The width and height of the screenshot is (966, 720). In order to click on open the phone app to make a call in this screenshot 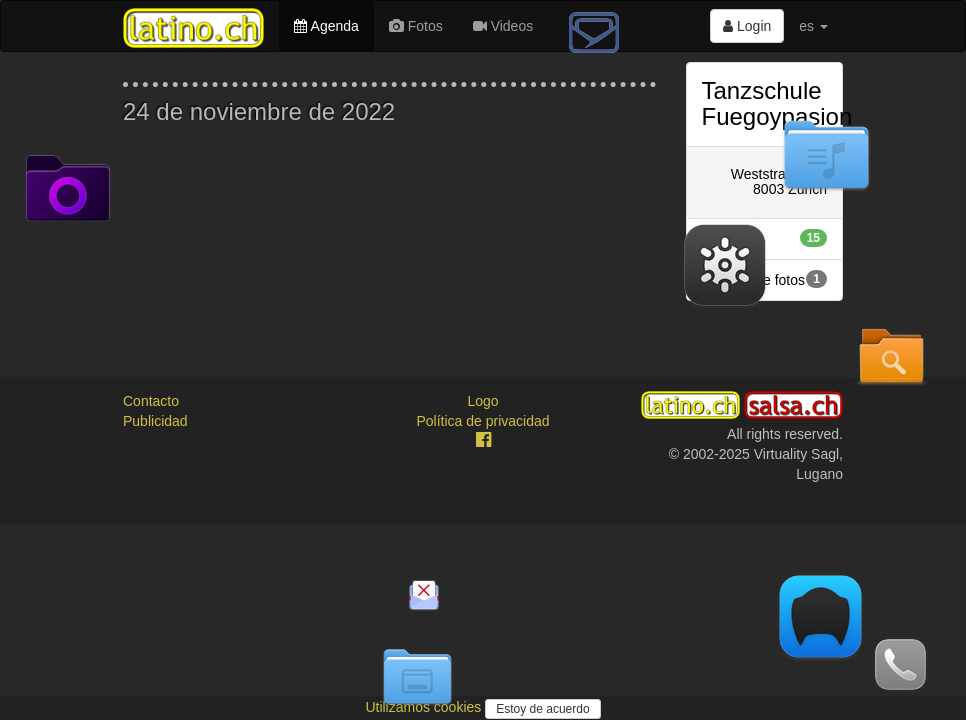, I will do `click(900, 664)`.